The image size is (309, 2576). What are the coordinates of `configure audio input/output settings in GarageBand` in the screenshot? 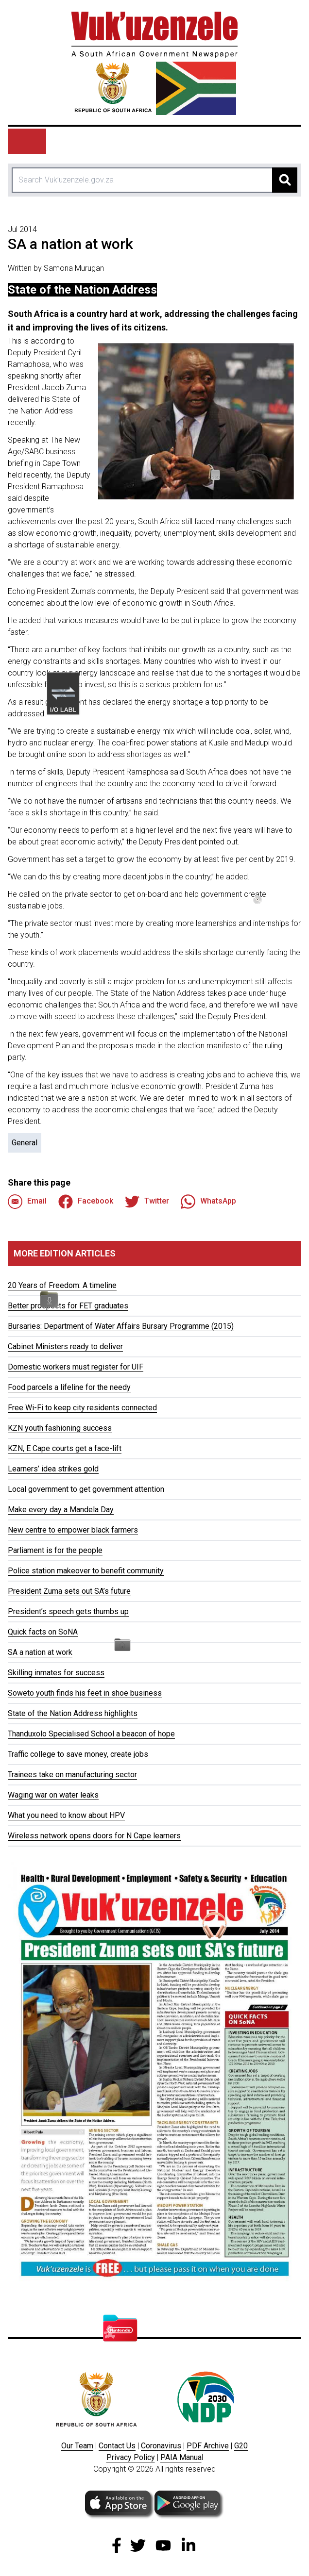 It's located at (63, 694).